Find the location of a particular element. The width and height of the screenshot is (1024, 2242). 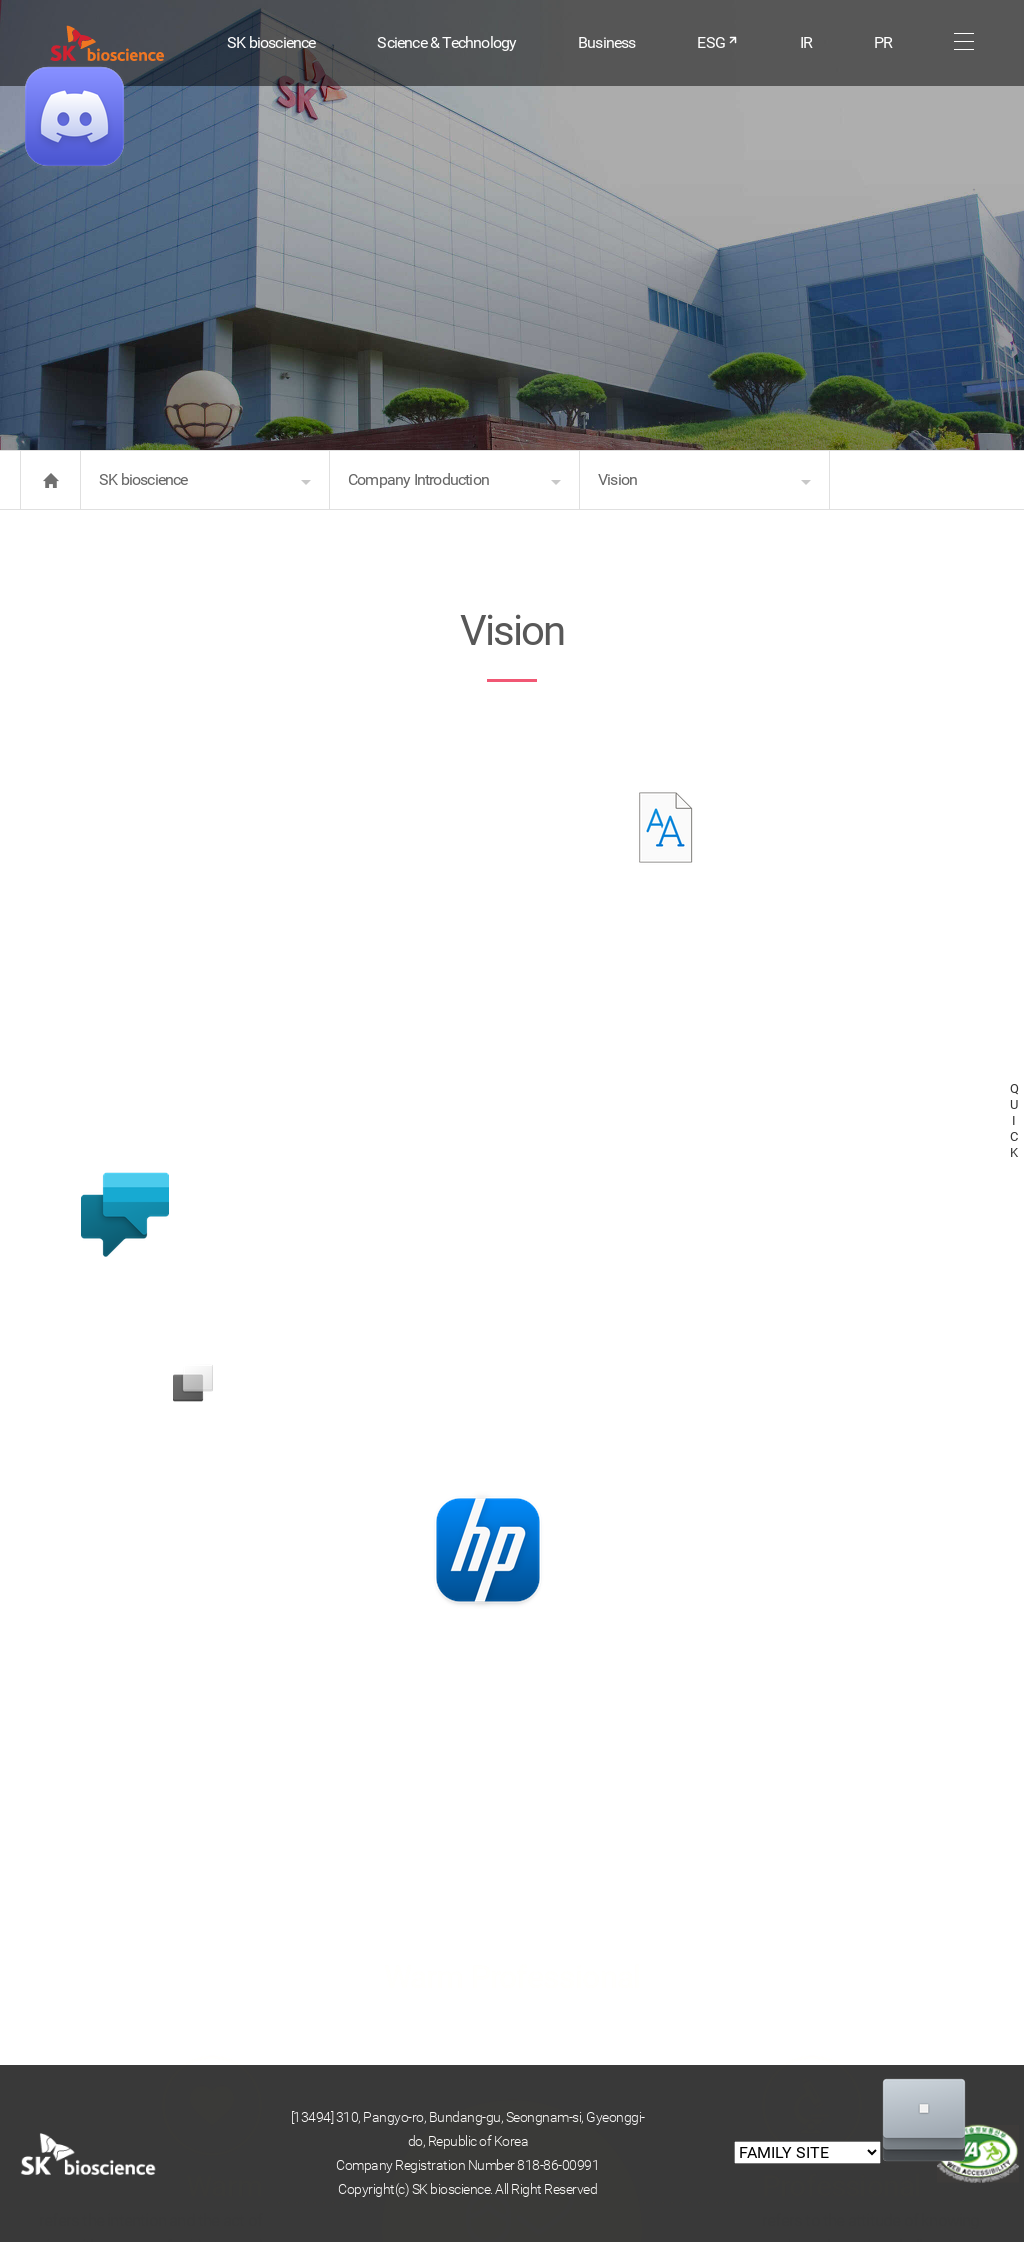

open a font file is located at coordinates (665, 827).